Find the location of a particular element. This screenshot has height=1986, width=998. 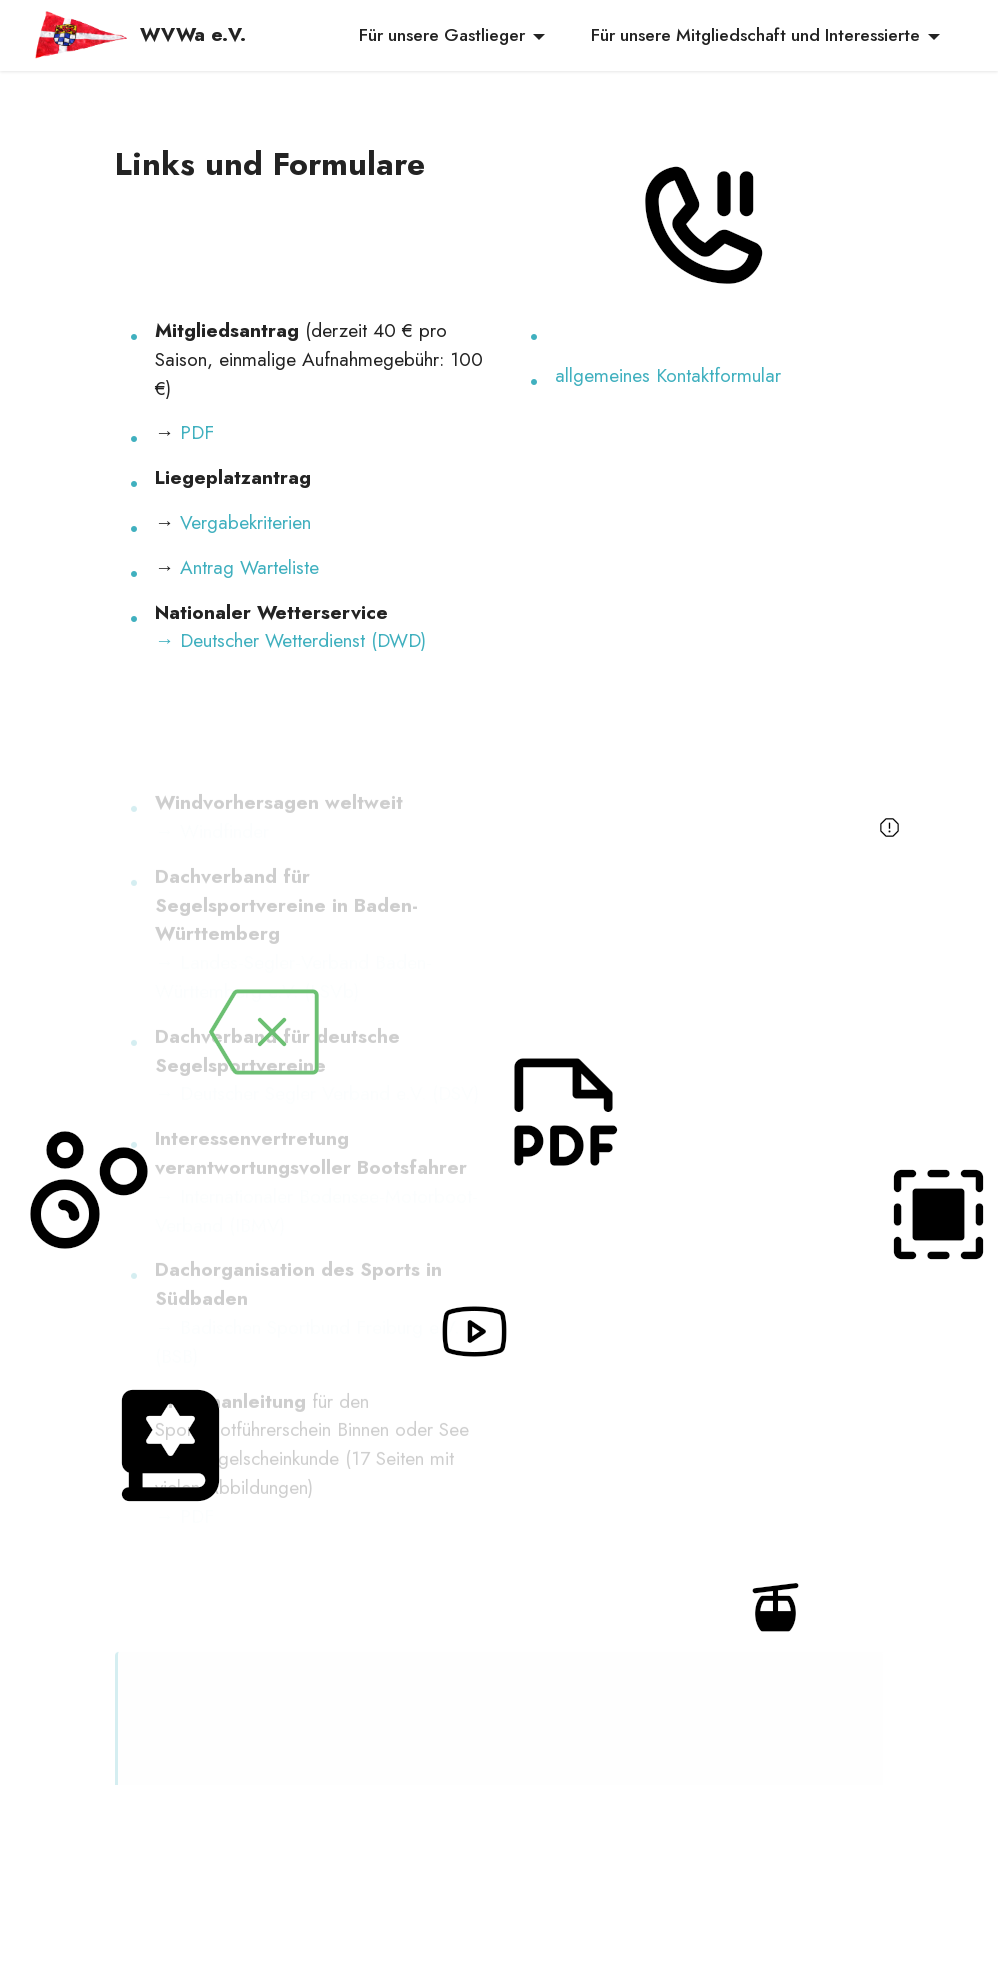

put current call on hold is located at coordinates (706, 223).